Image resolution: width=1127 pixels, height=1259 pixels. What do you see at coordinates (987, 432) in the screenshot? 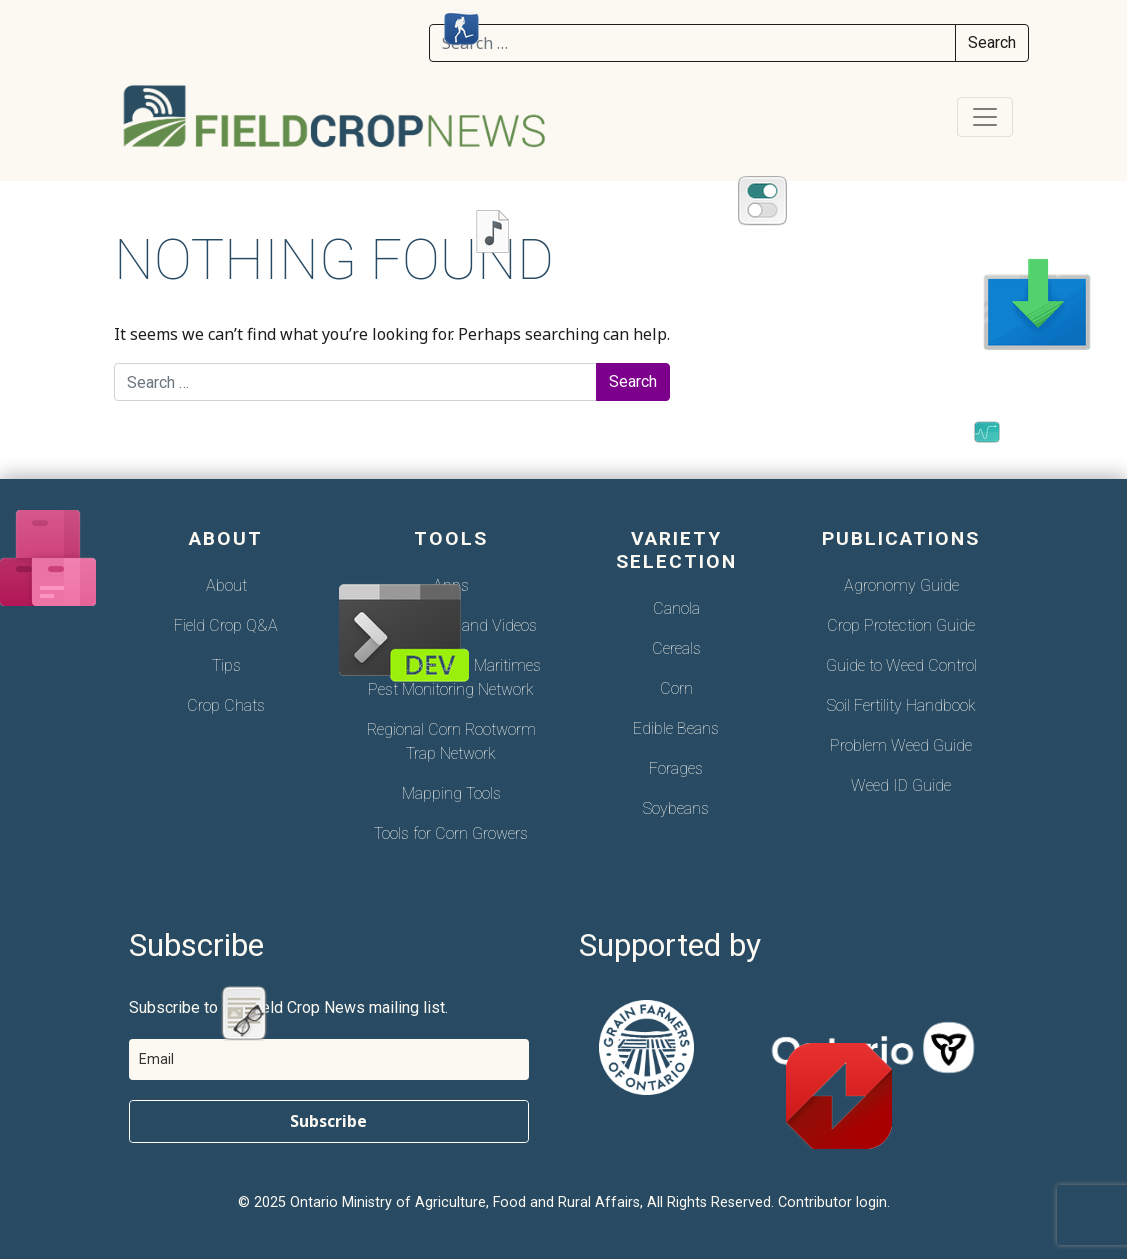
I see `open psensor temperature monitoring app` at bounding box center [987, 432].